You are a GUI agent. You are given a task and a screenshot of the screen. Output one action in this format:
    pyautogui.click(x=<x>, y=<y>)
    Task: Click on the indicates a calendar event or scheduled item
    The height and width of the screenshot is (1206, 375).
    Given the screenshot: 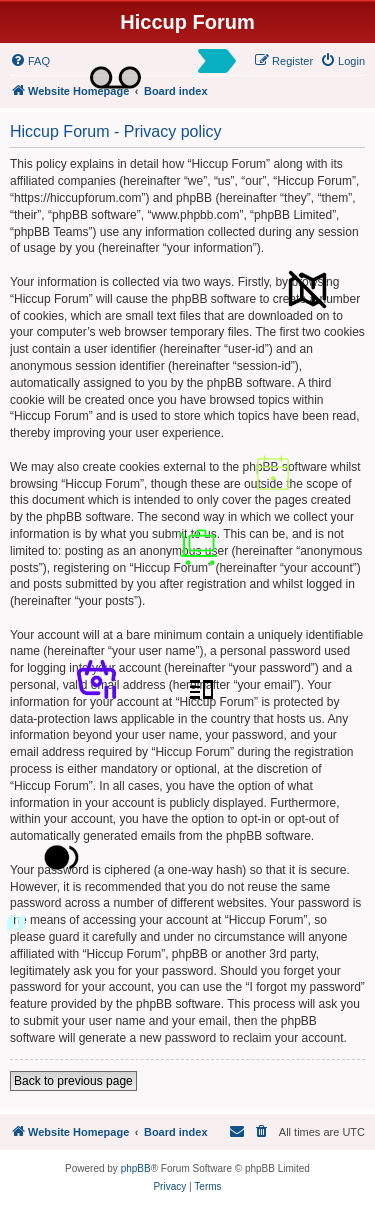 What is the action you would take?
    pyautogui.click(x=273, y=474)
    